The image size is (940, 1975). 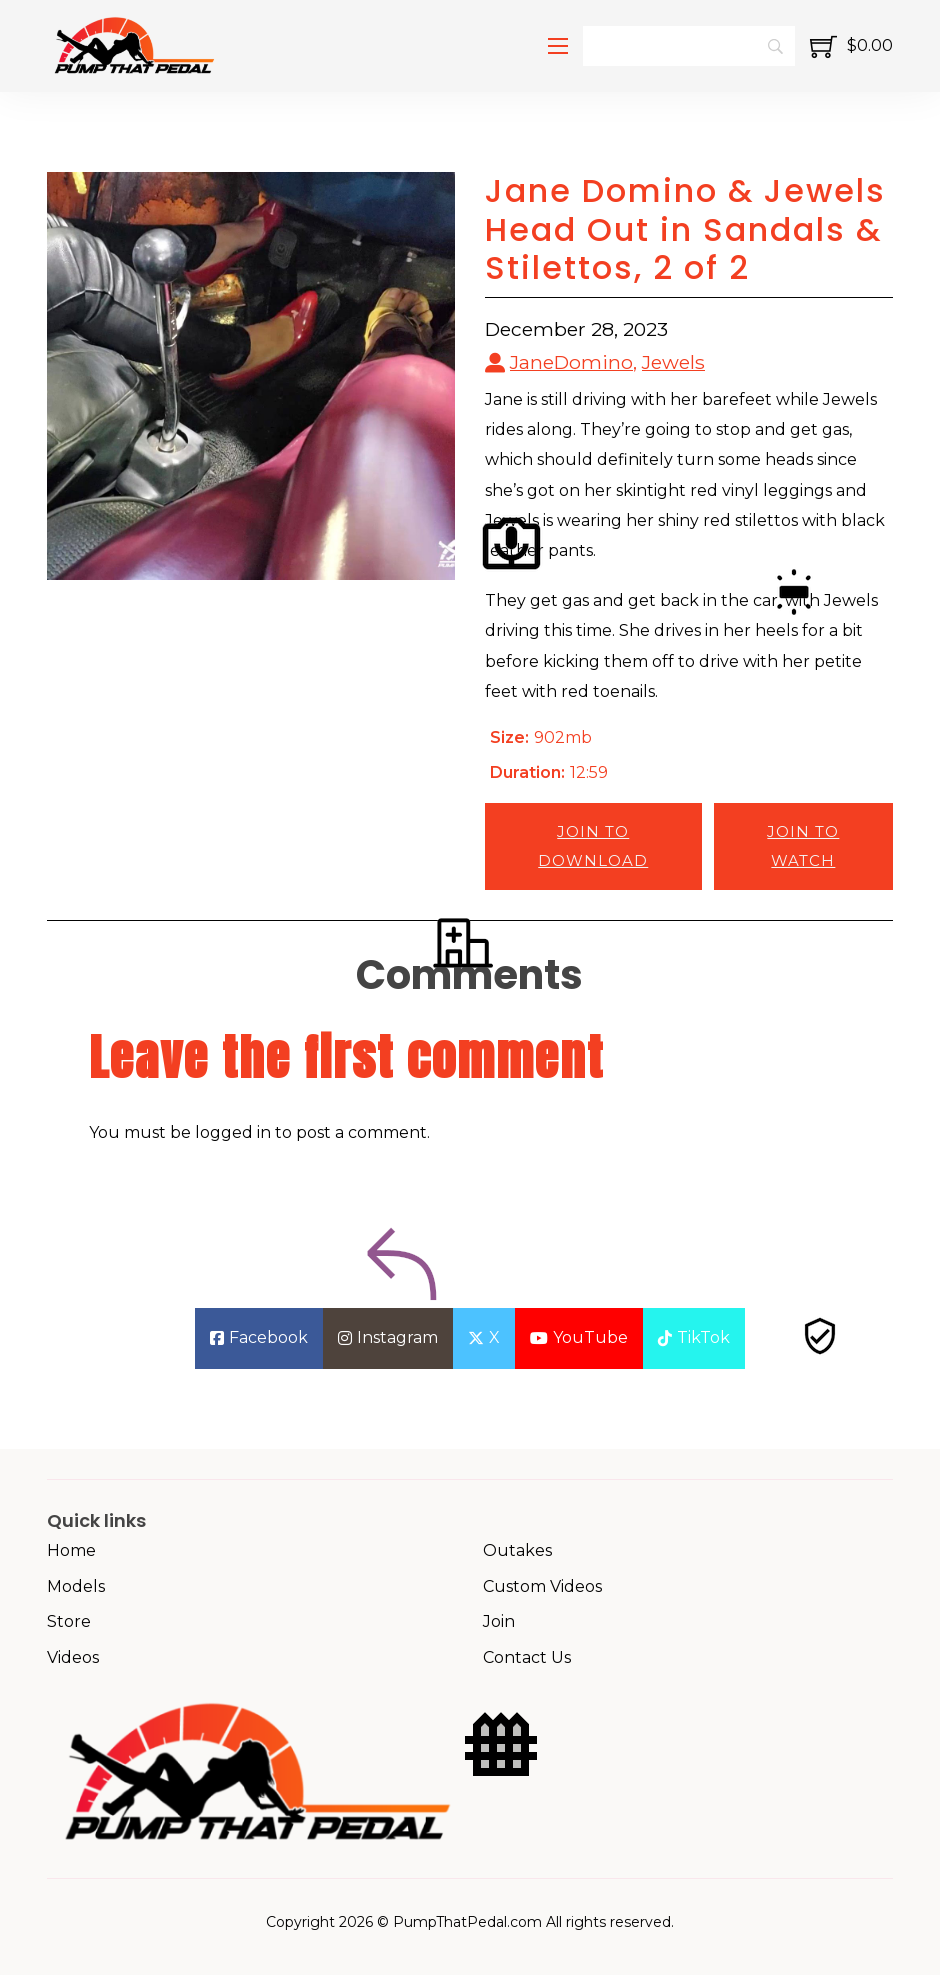 I want to click on reply to a message or comment, so click(x=401, y=1262).